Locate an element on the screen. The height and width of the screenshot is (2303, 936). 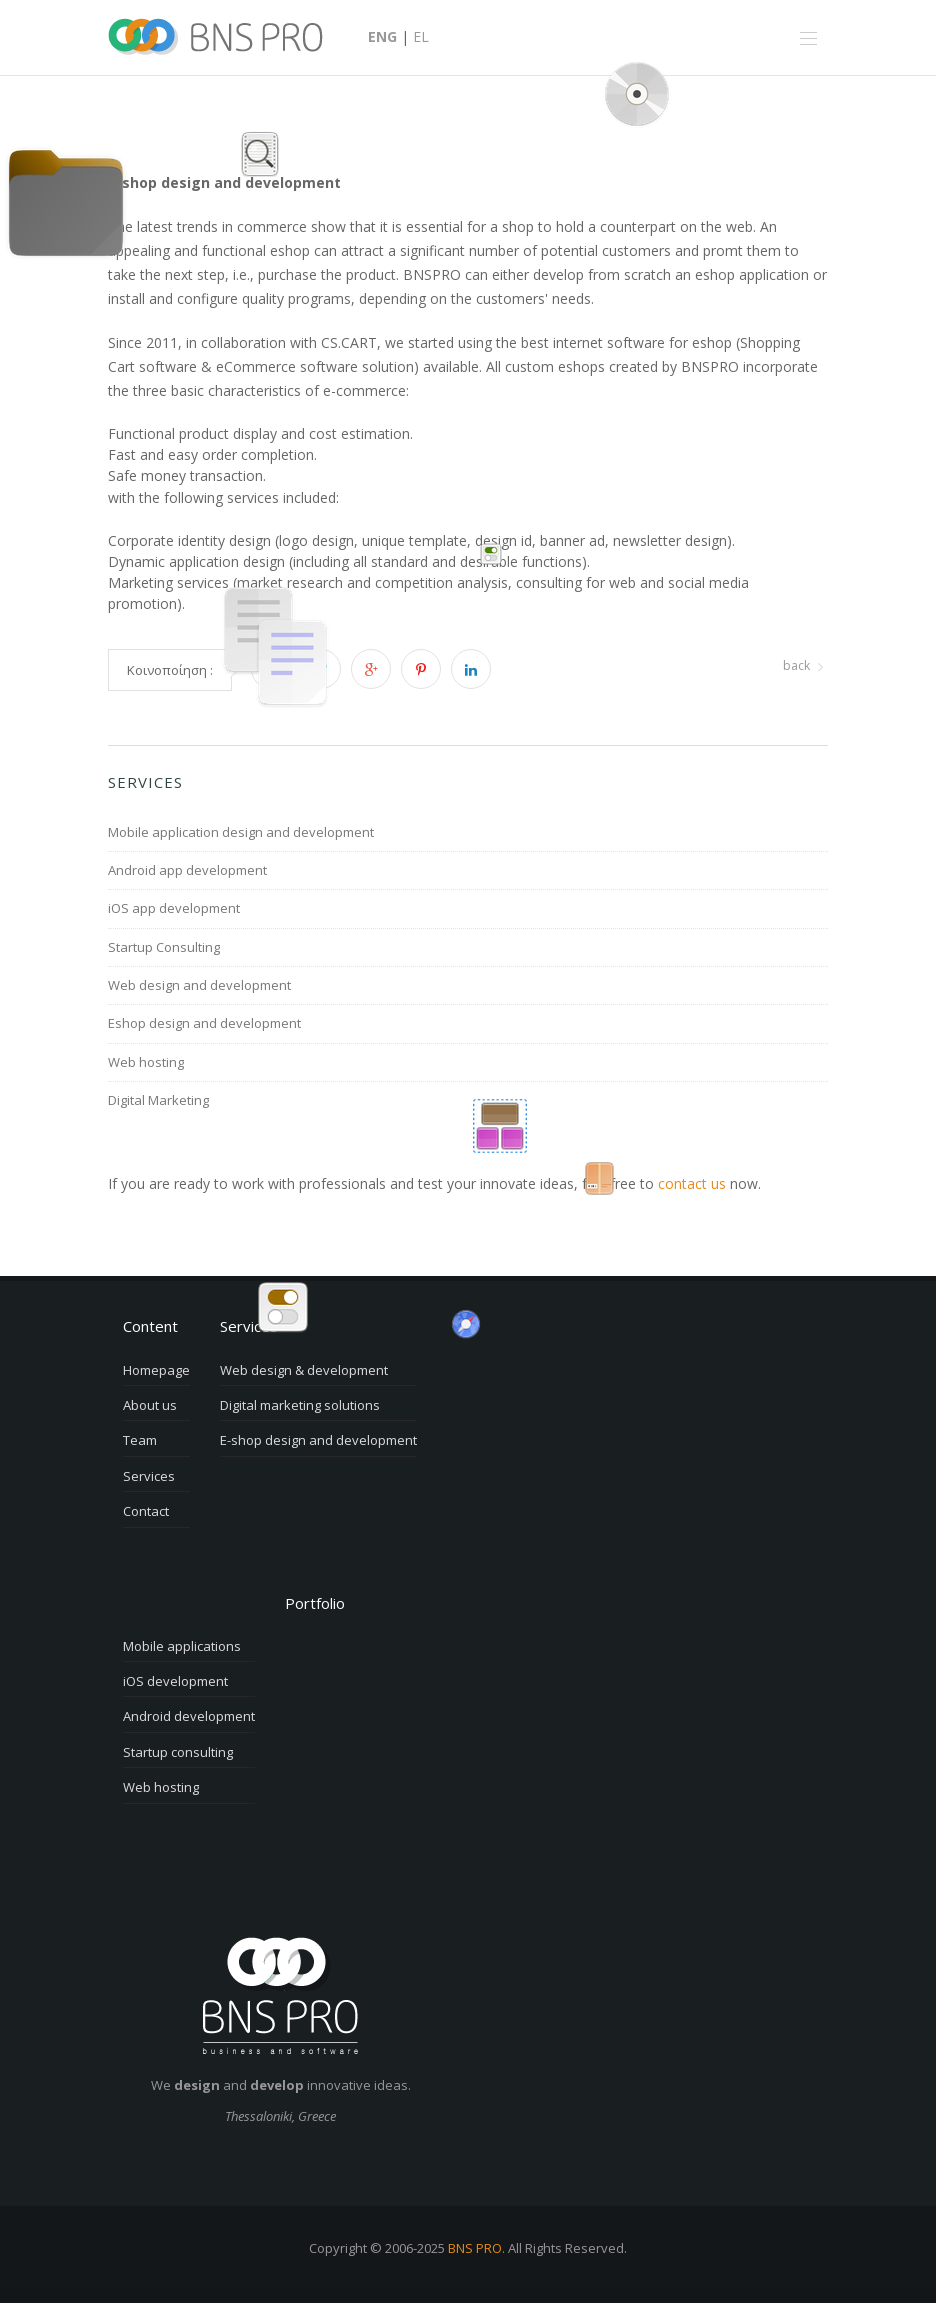
select all items in the current view is located at coordinates (500, 1126).